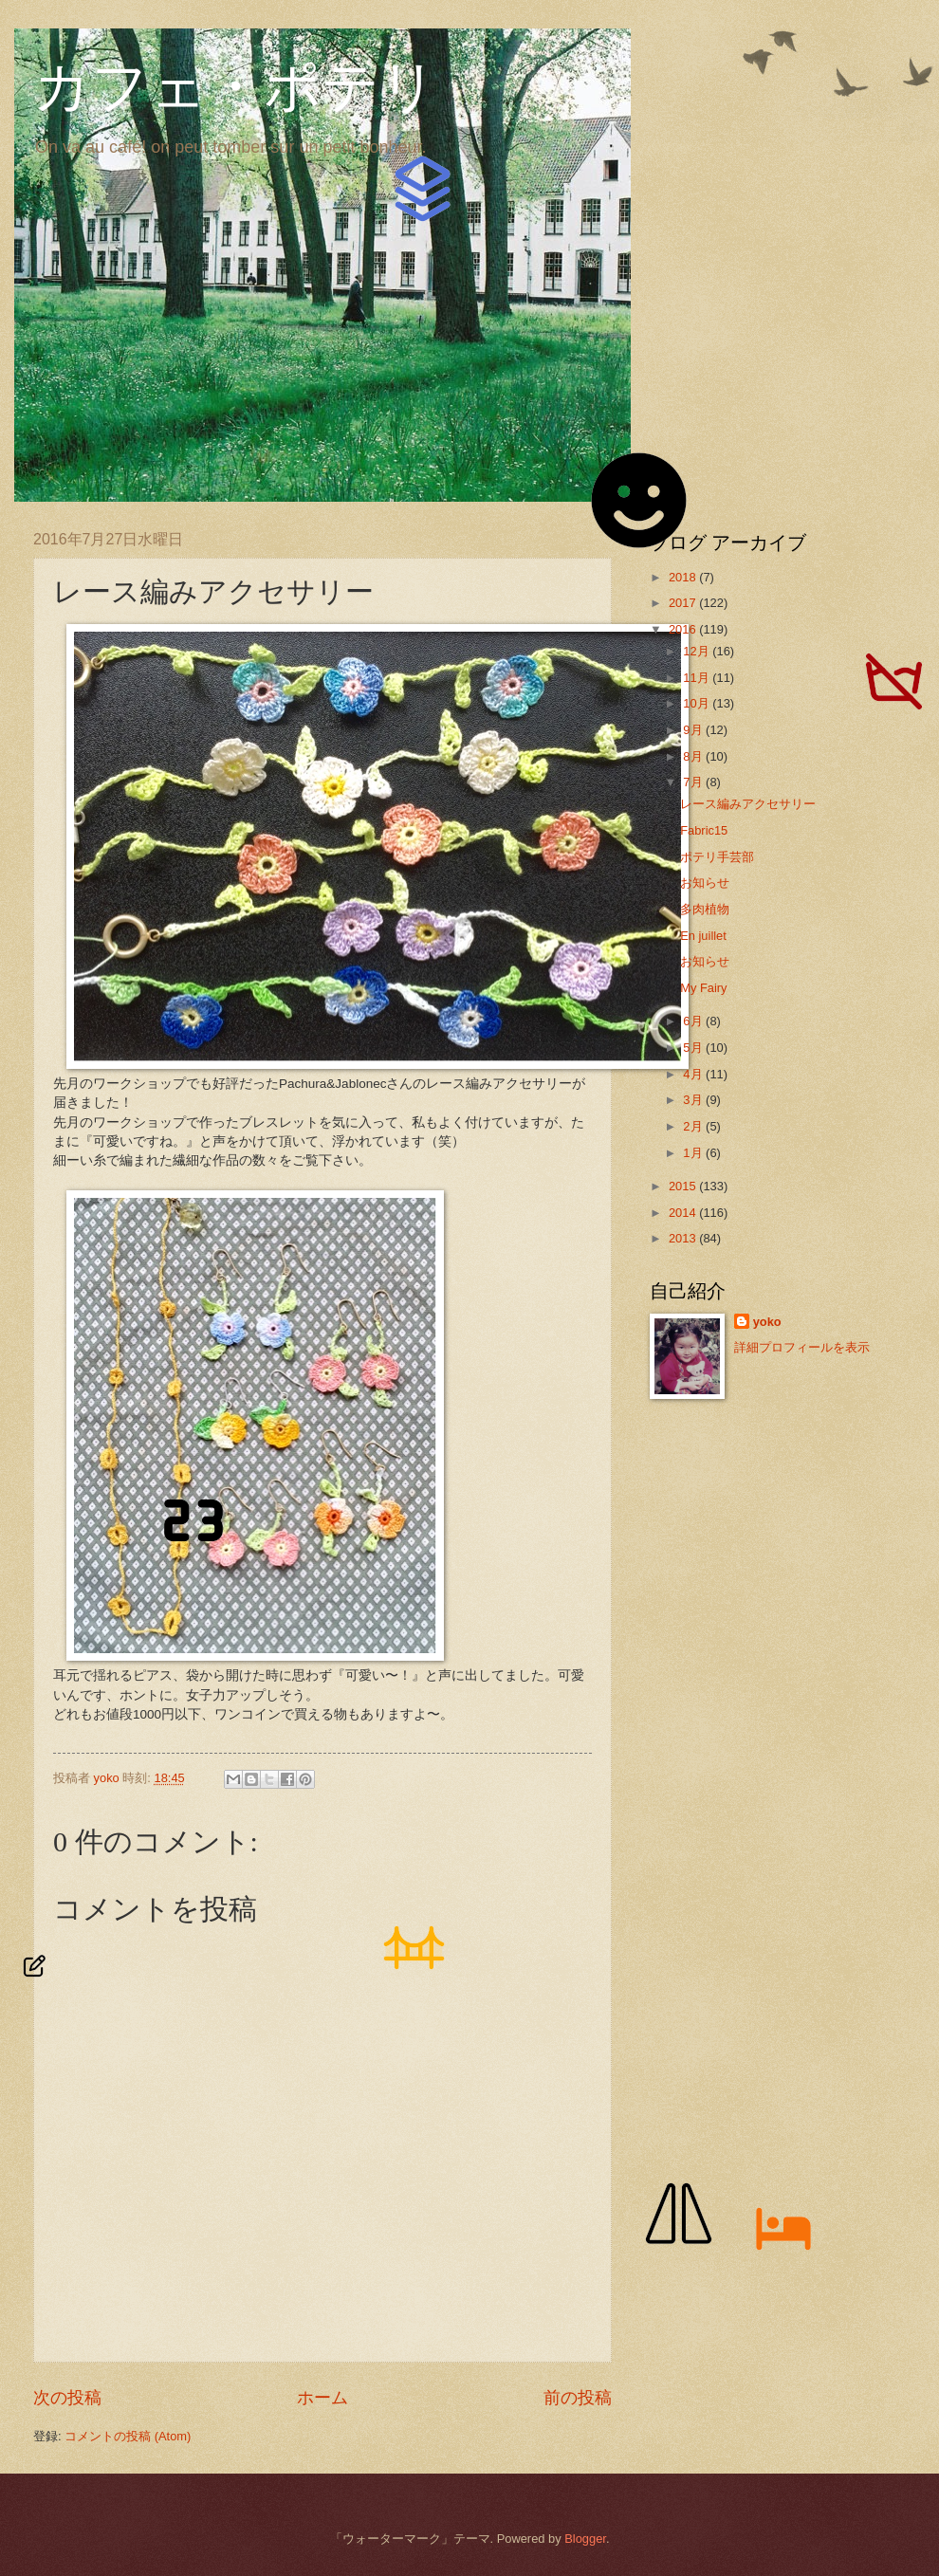 The height and width of the screenshot is (2576, 939). Describe the element at coordinates (678, 2216) in the screenshot. I see `flip image horizontally` at that location.